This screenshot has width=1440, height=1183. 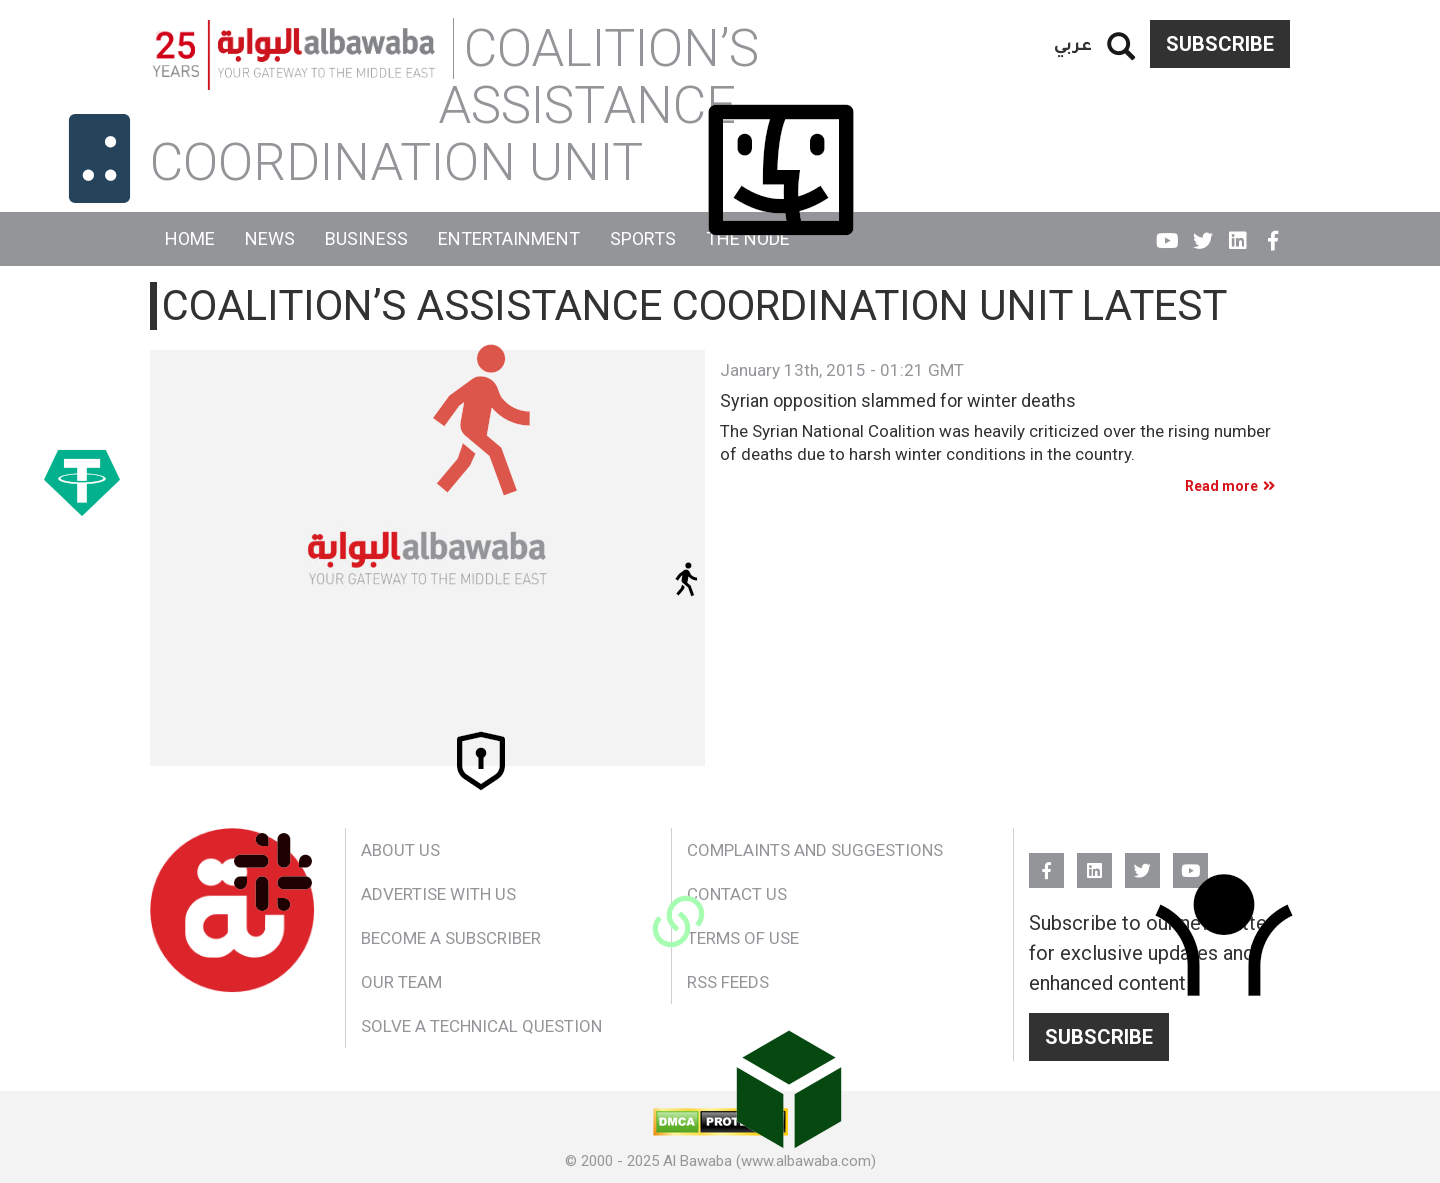 I want to click on indicates a welcoming or friendly user state, so click(x=1224, y=935).